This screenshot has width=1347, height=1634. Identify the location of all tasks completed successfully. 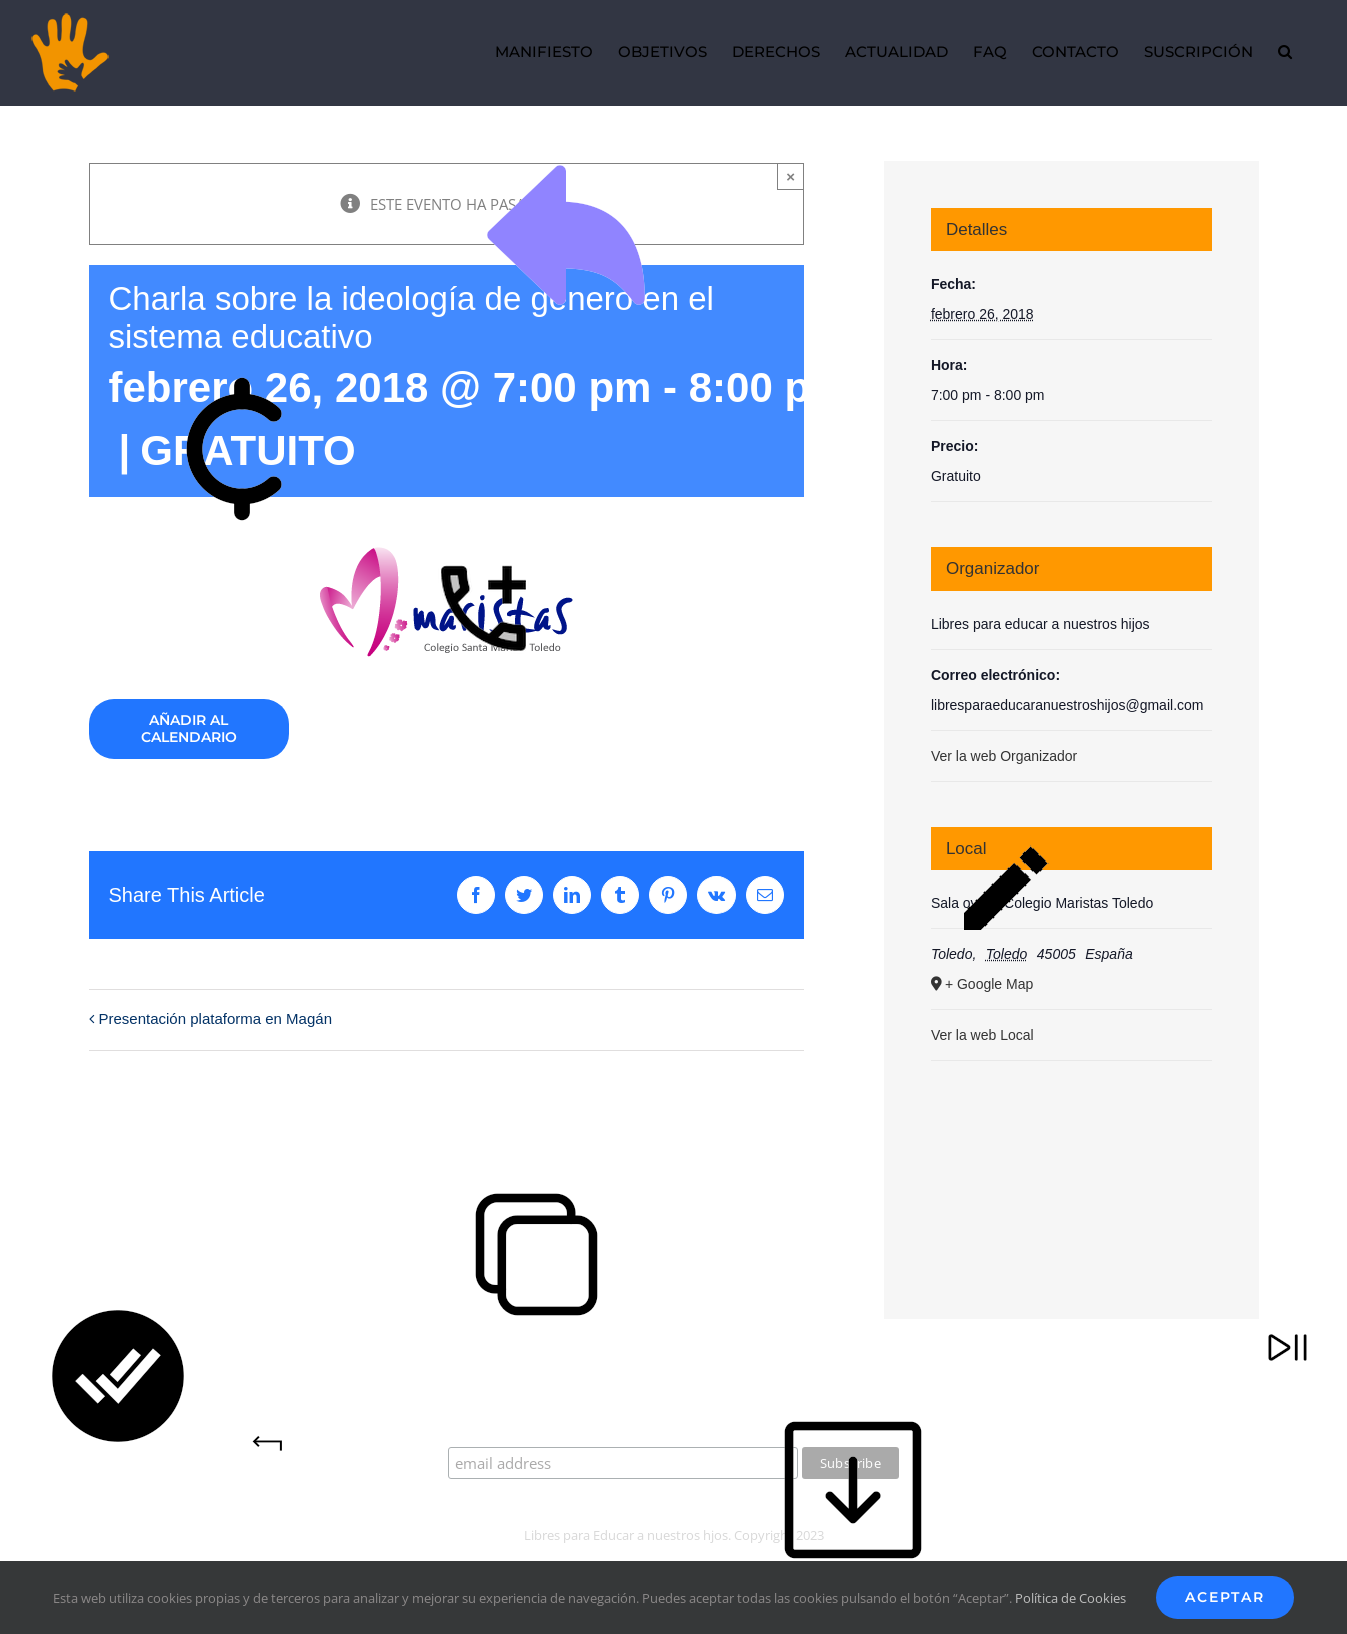
(118, 1376).